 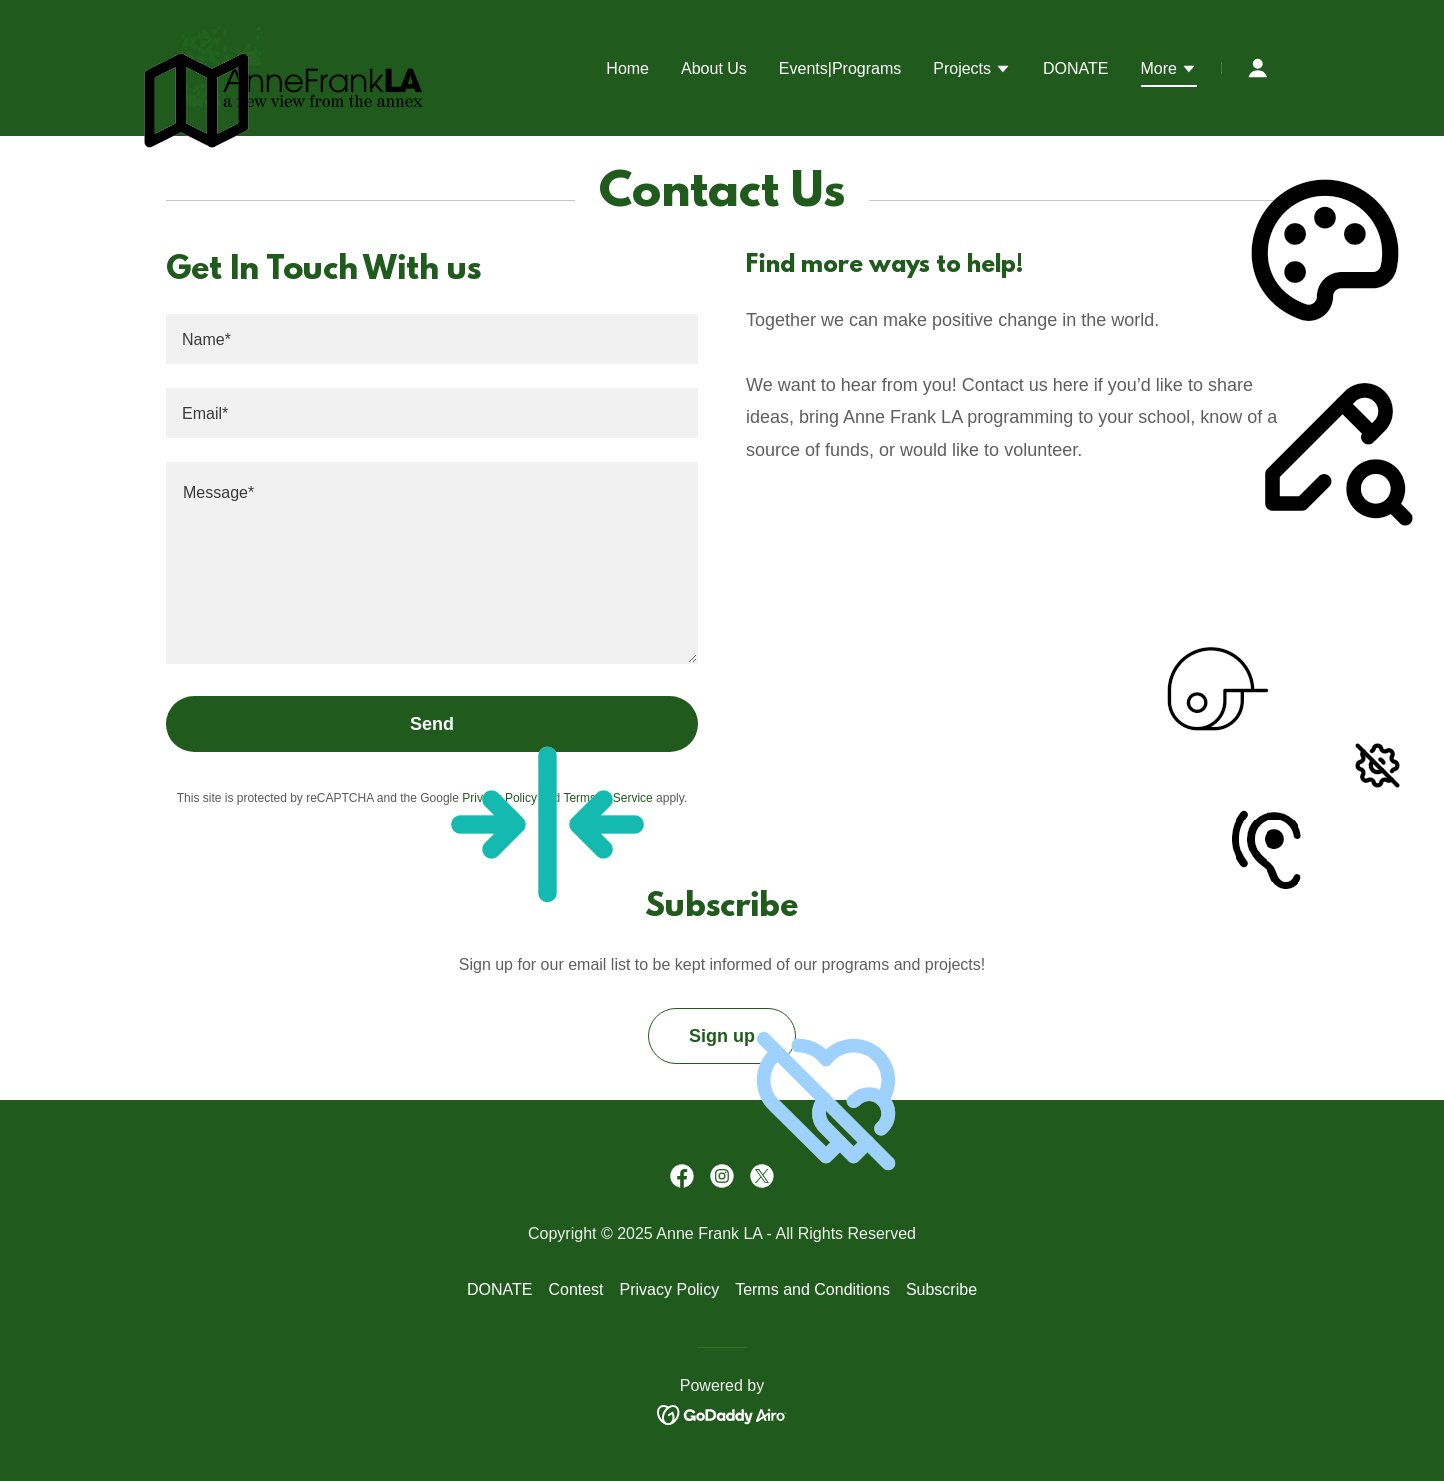 What do you see at coordinates (1377, 765) in the screenshot?
I see `settings are currently disabled` at bounding box center [1377, 765].